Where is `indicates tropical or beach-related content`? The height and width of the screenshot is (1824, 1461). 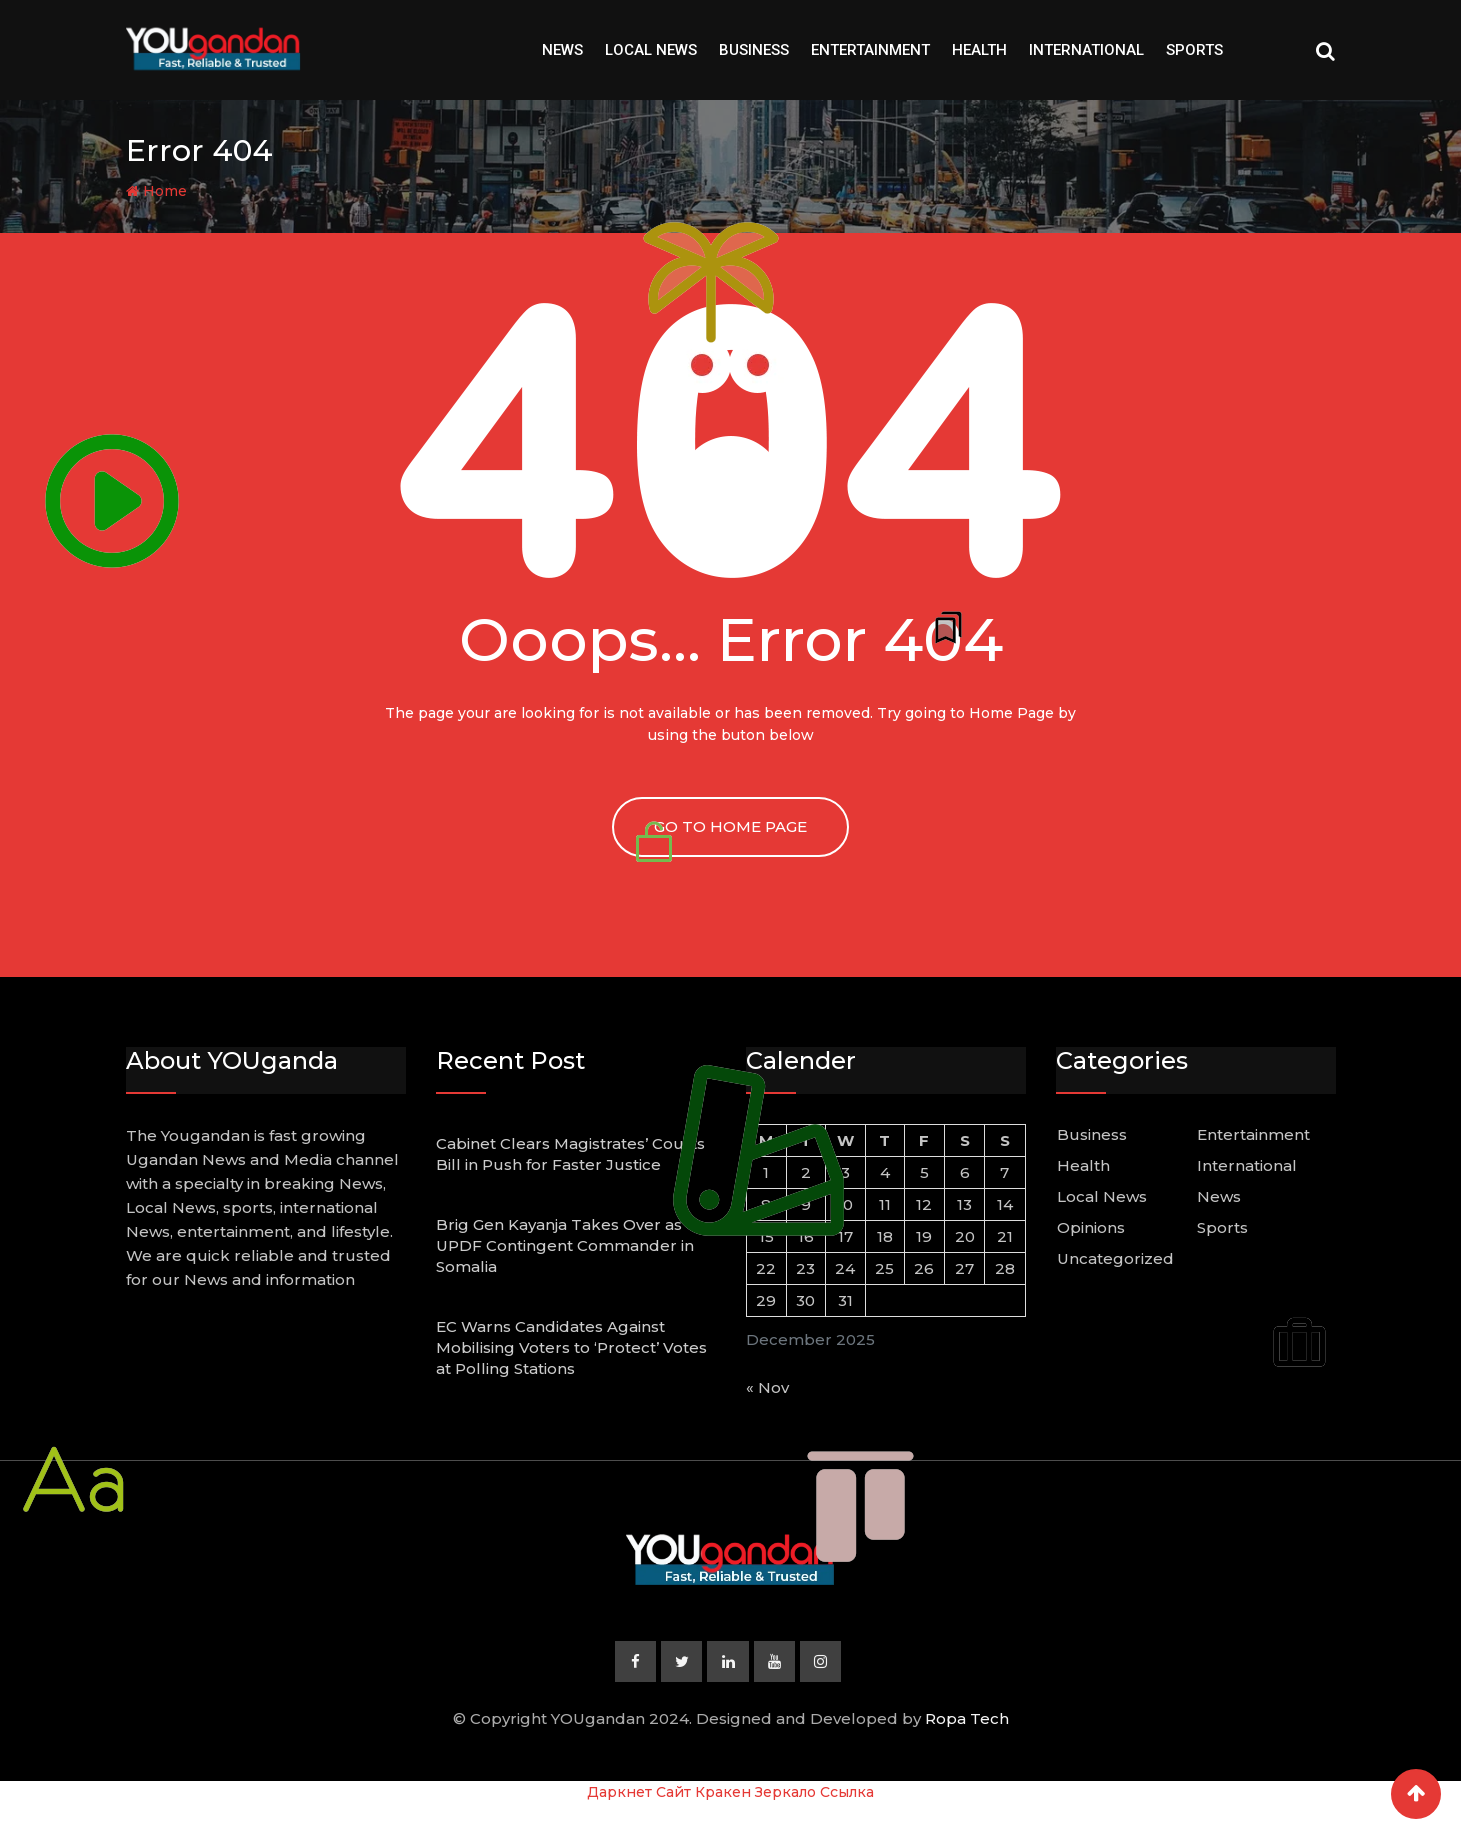
indicates tropical or beach-related content is located at coordinates (711, 280).